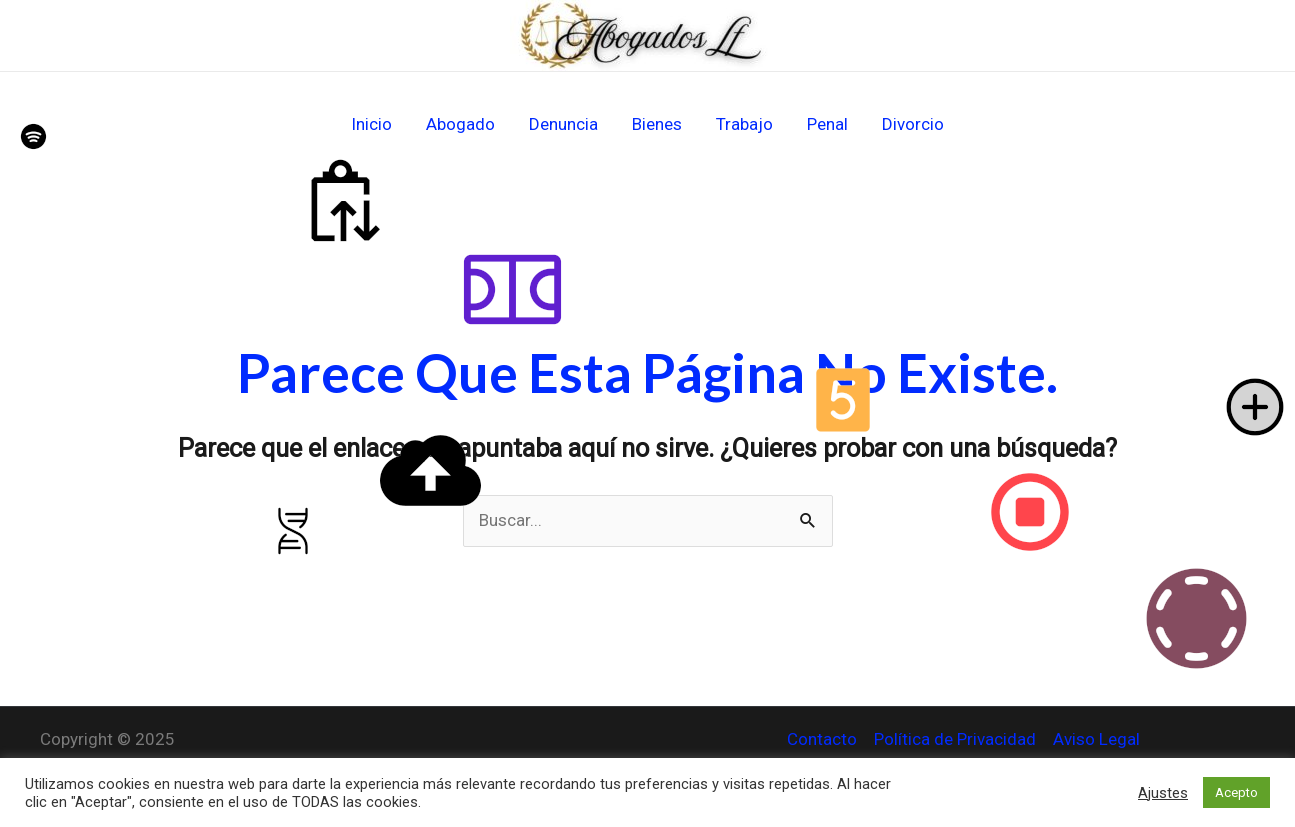 This screenshot has height=827, width=1295. Describe the element at coordinates (1196, 618) in the screenshot. I see `indicates loading or processing in progress` at that location.